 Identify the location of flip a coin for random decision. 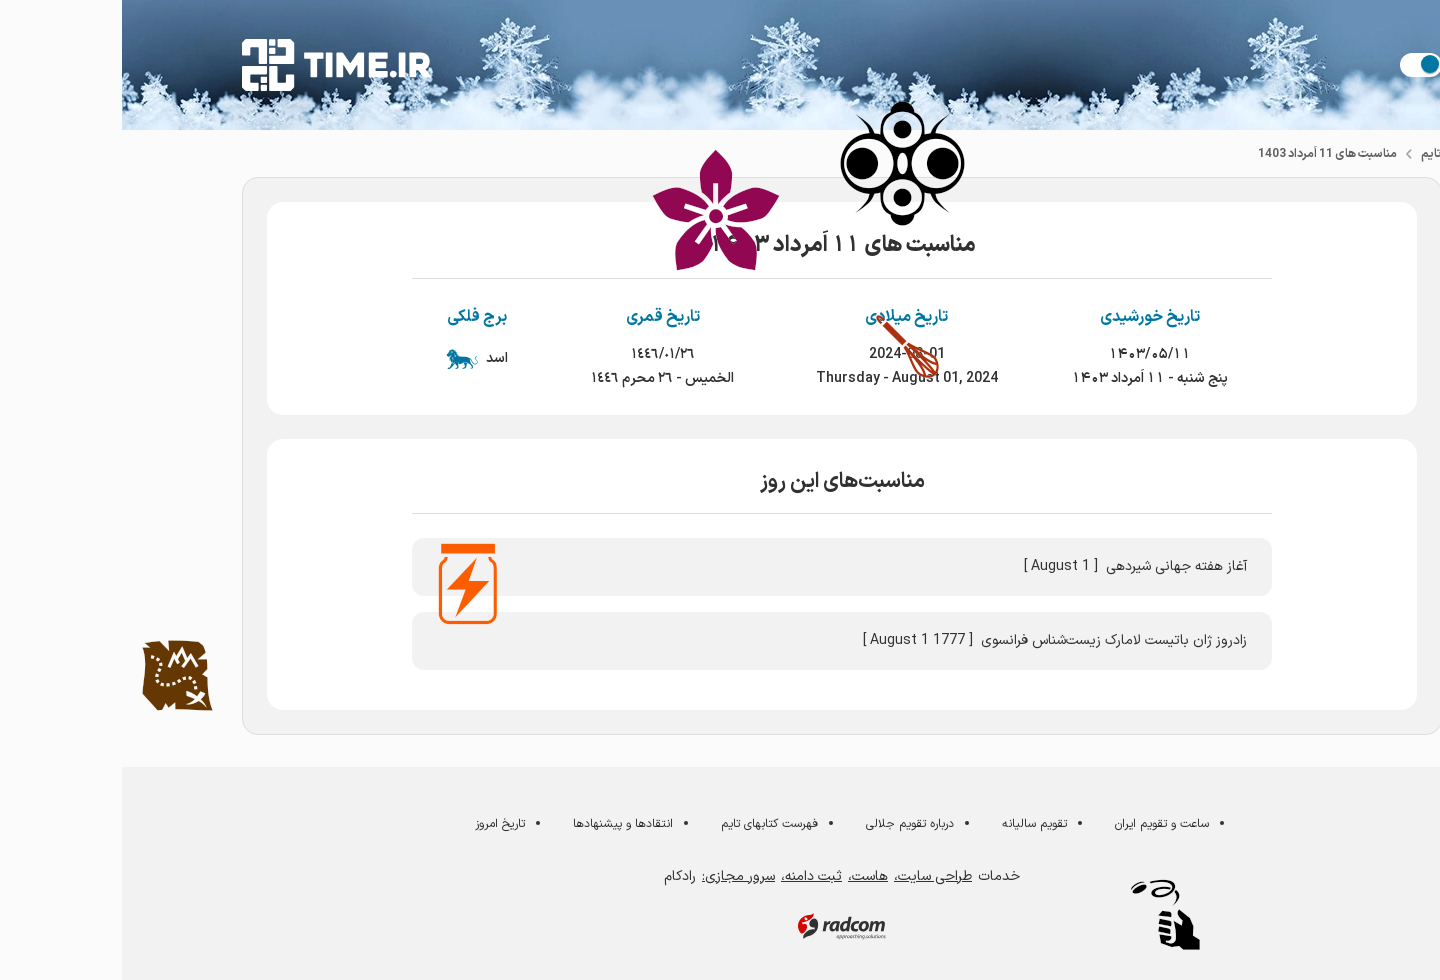
(1163, 913).